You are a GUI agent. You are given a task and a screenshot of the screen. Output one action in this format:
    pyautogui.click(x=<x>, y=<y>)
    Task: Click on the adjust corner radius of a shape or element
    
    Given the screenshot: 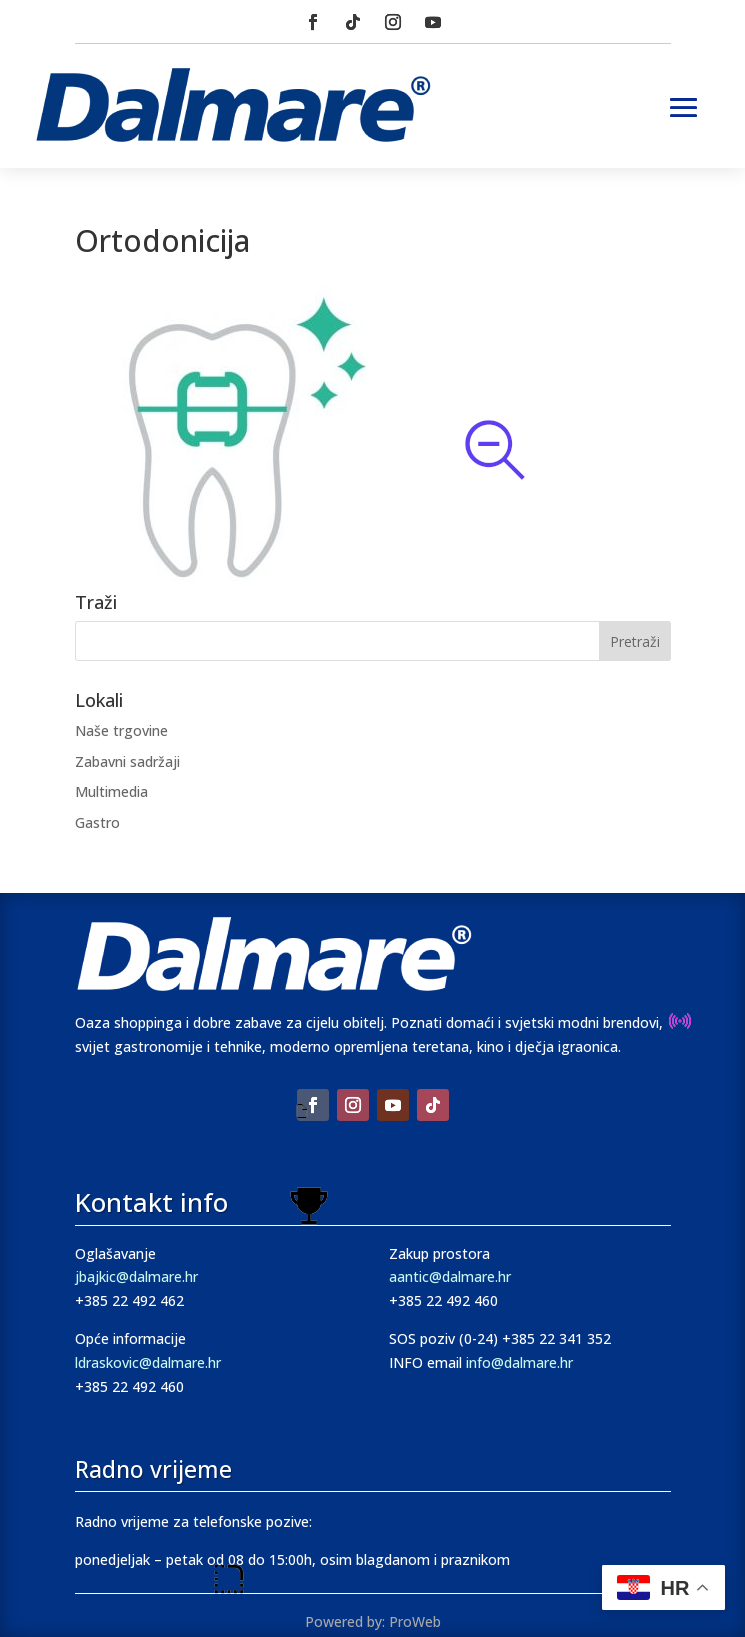 What is the action you would take?
    pyautogui.click(x=229, y=1579)
    